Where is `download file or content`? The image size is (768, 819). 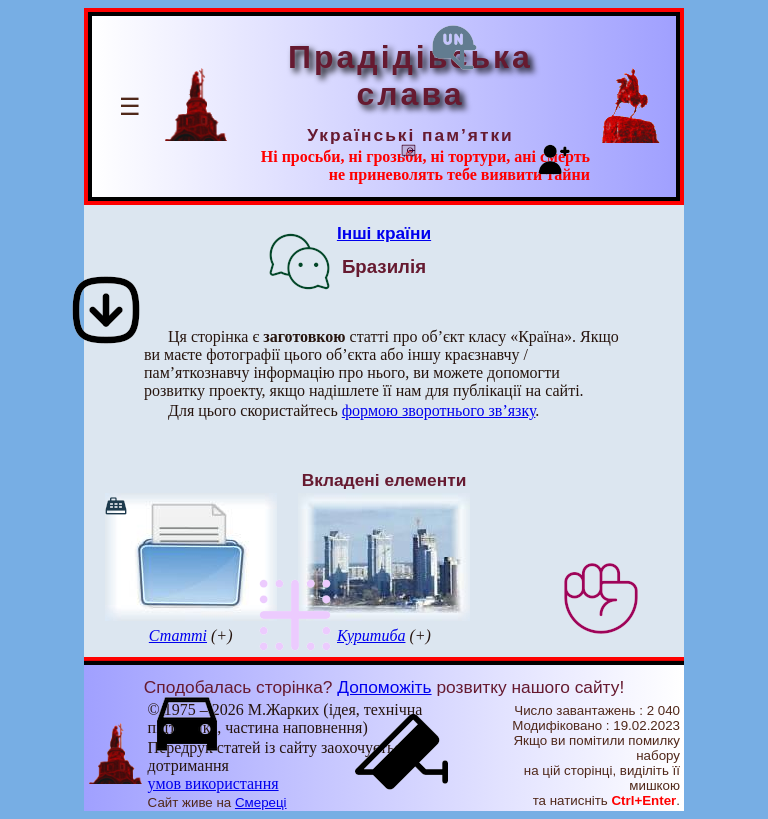 download file or content is located at coordinates (106, 310).